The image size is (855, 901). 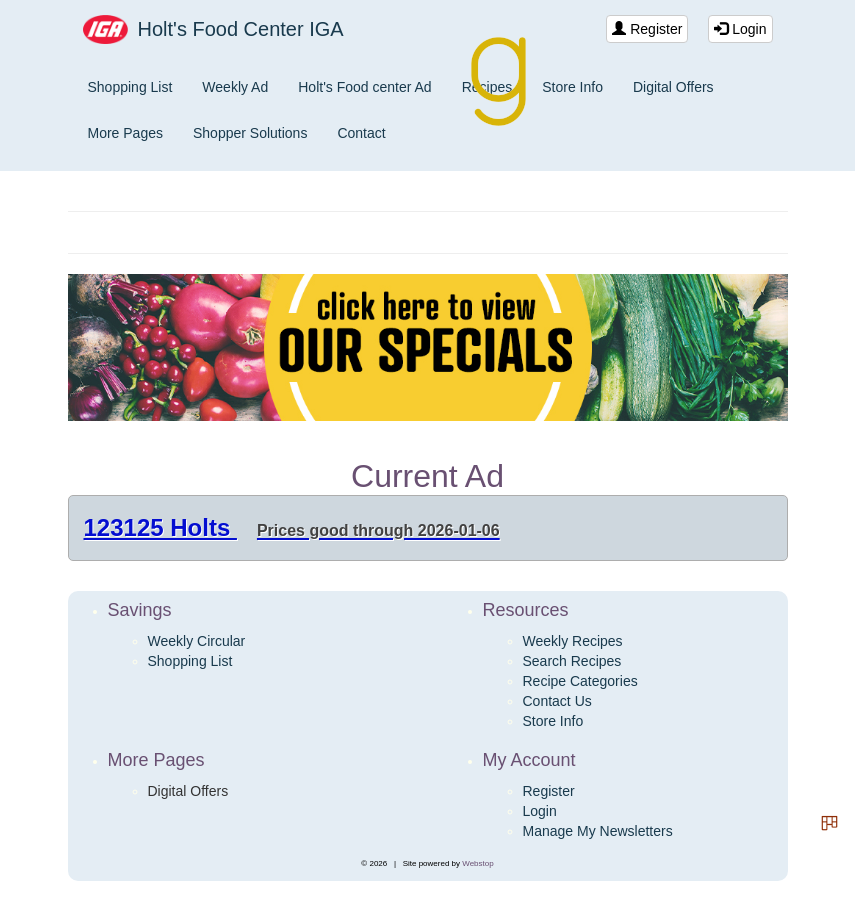 I want to click on open kanban board view, so click(x=829, y=822).